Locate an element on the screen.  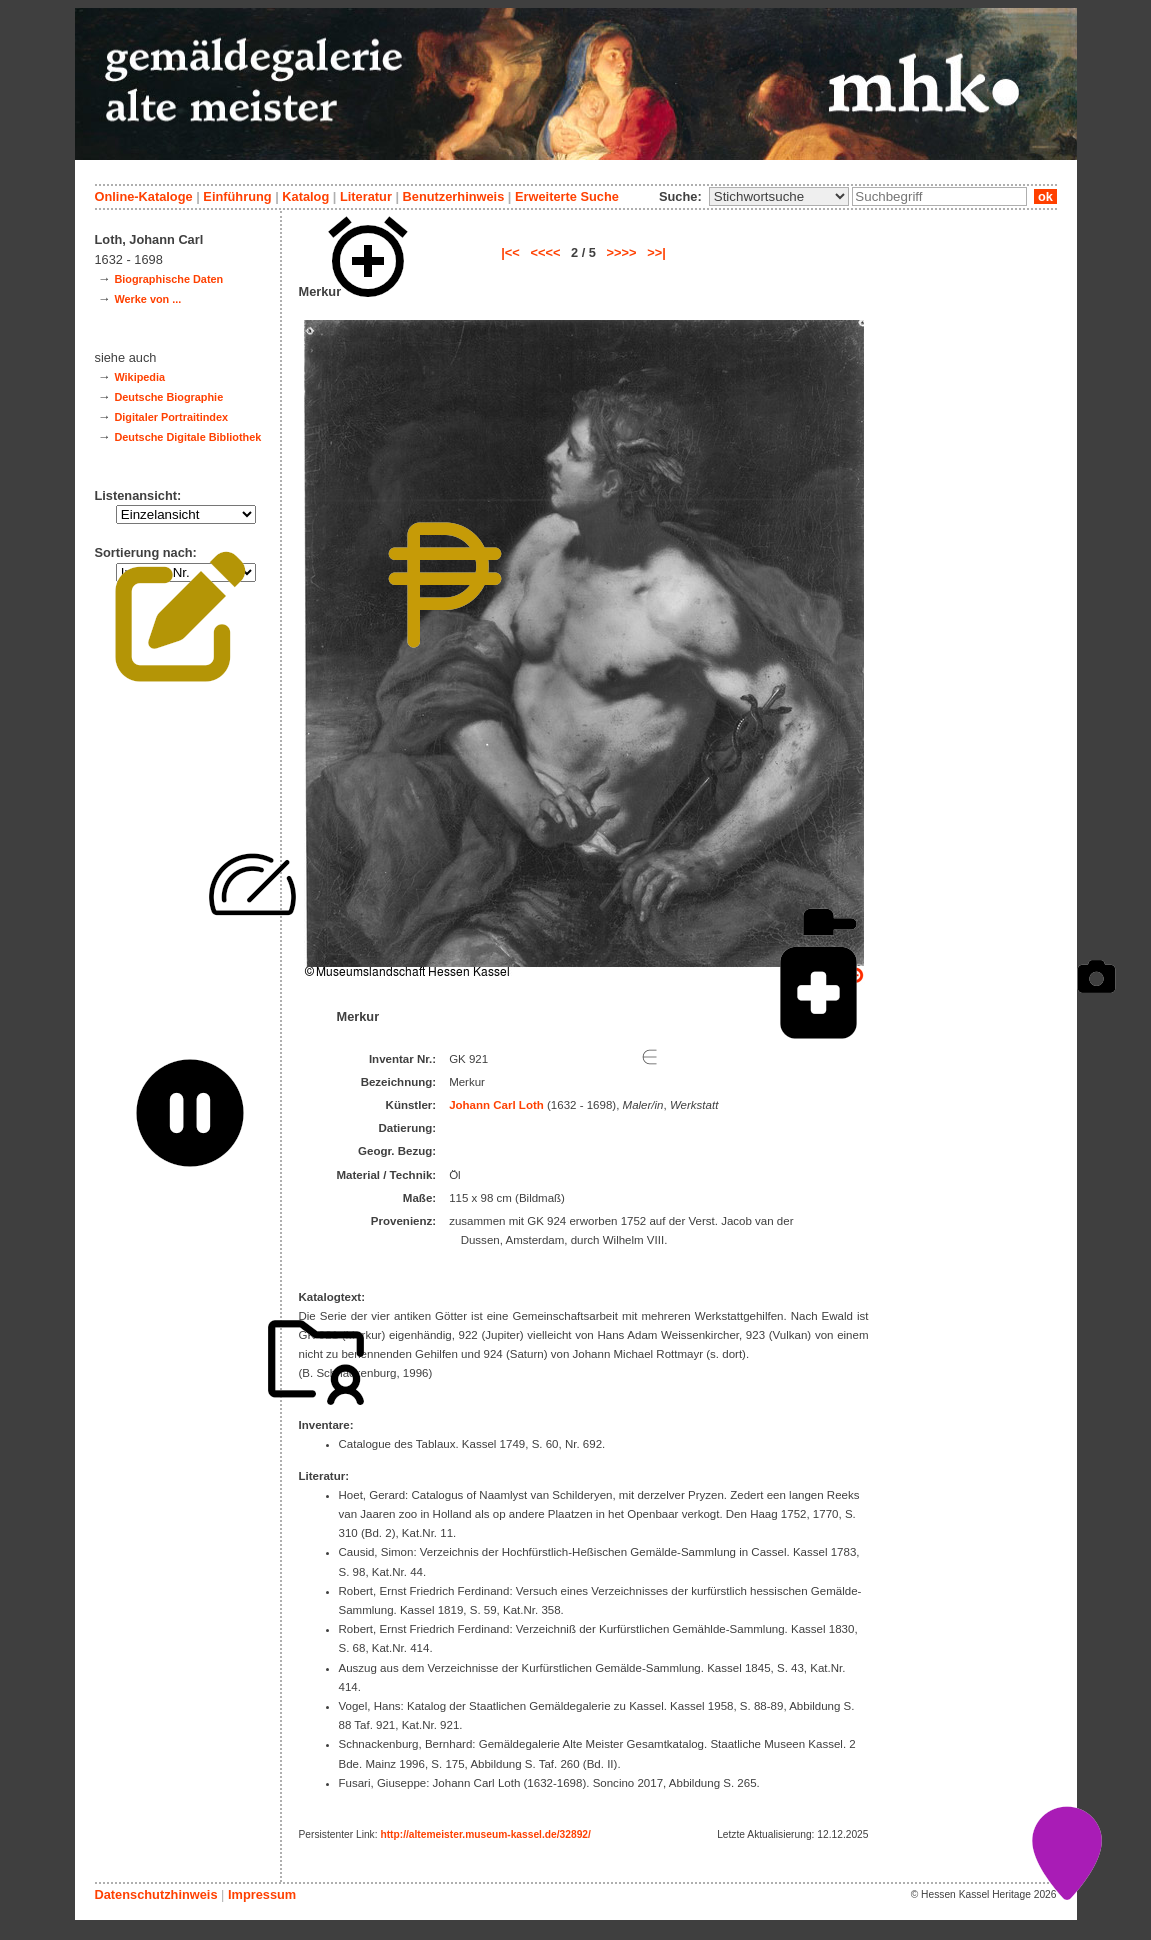
view speed or performance metrics is located at coordinates (252, 887).